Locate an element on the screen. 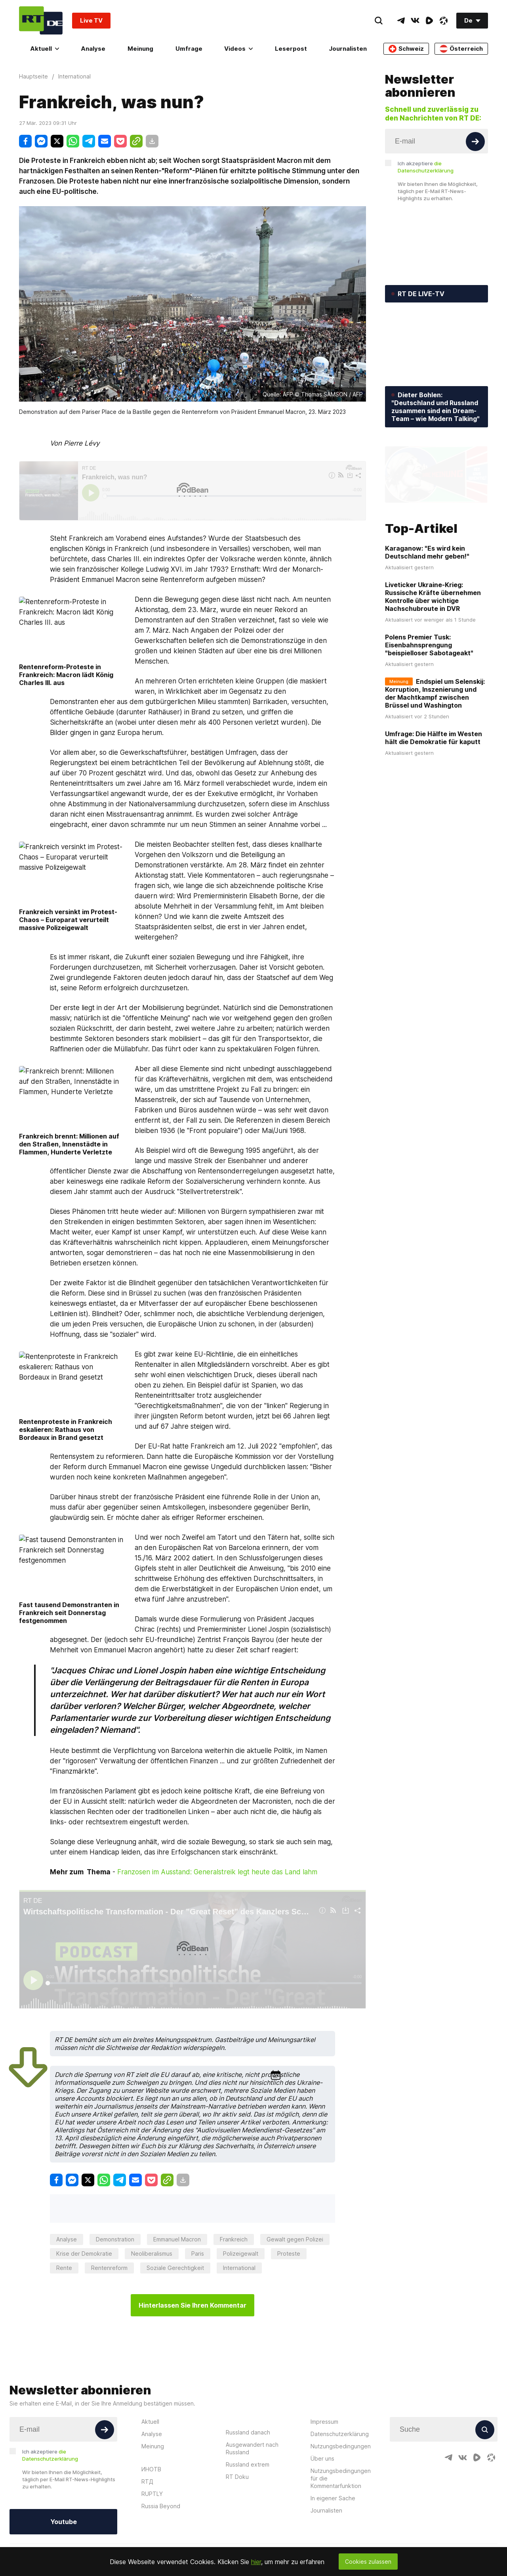 This screenshot has height=2576, width=507. download file or content is located at coordinates (28, 2066).